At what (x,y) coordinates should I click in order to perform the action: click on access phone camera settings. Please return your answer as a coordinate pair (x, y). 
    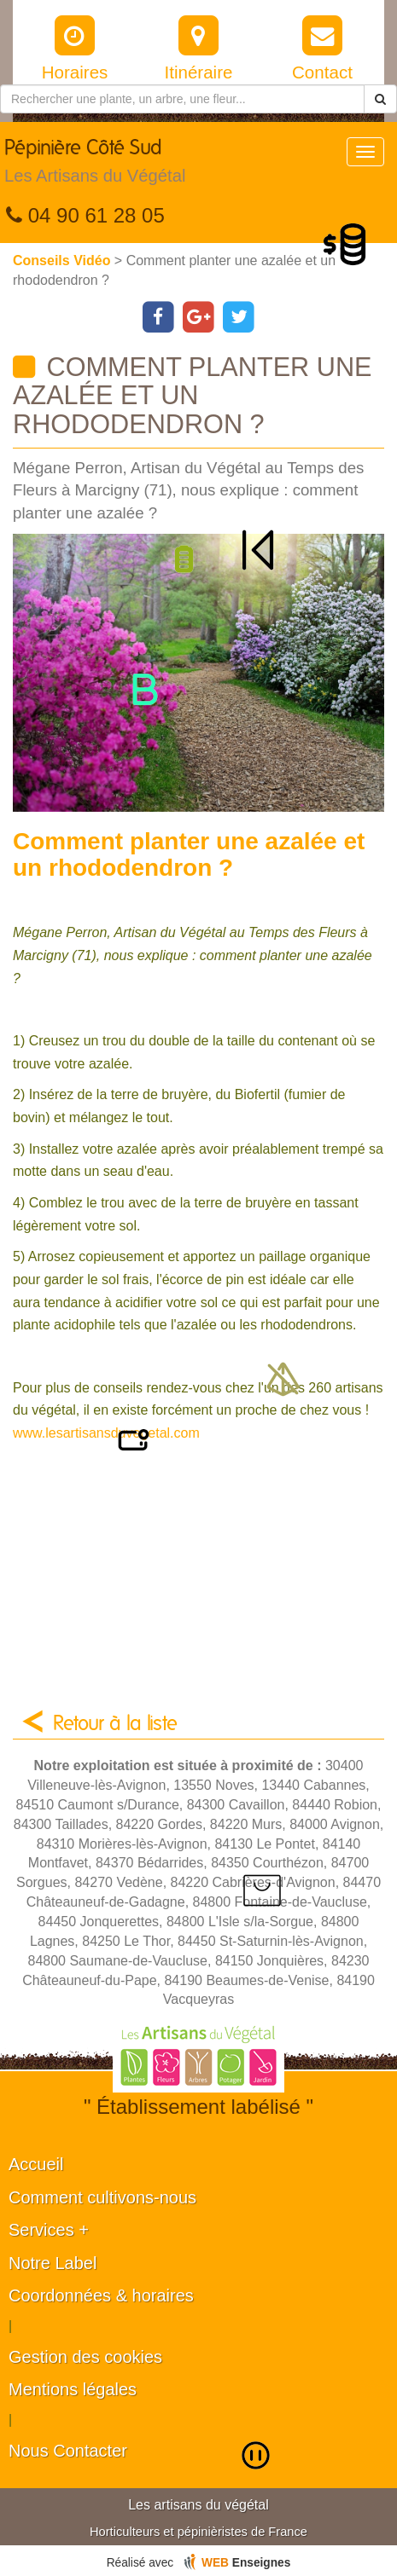
    Looking at the image, I should click on (133, 1439).